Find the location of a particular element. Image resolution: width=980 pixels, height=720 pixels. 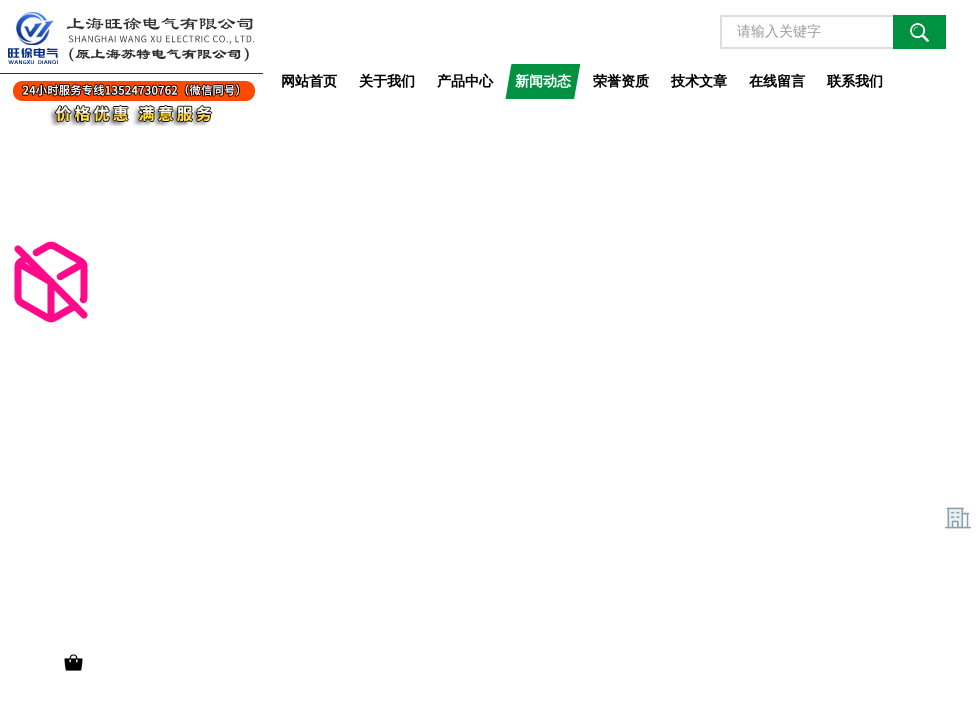

3D view disabled or unavailable is located at coordinates (51, 282).